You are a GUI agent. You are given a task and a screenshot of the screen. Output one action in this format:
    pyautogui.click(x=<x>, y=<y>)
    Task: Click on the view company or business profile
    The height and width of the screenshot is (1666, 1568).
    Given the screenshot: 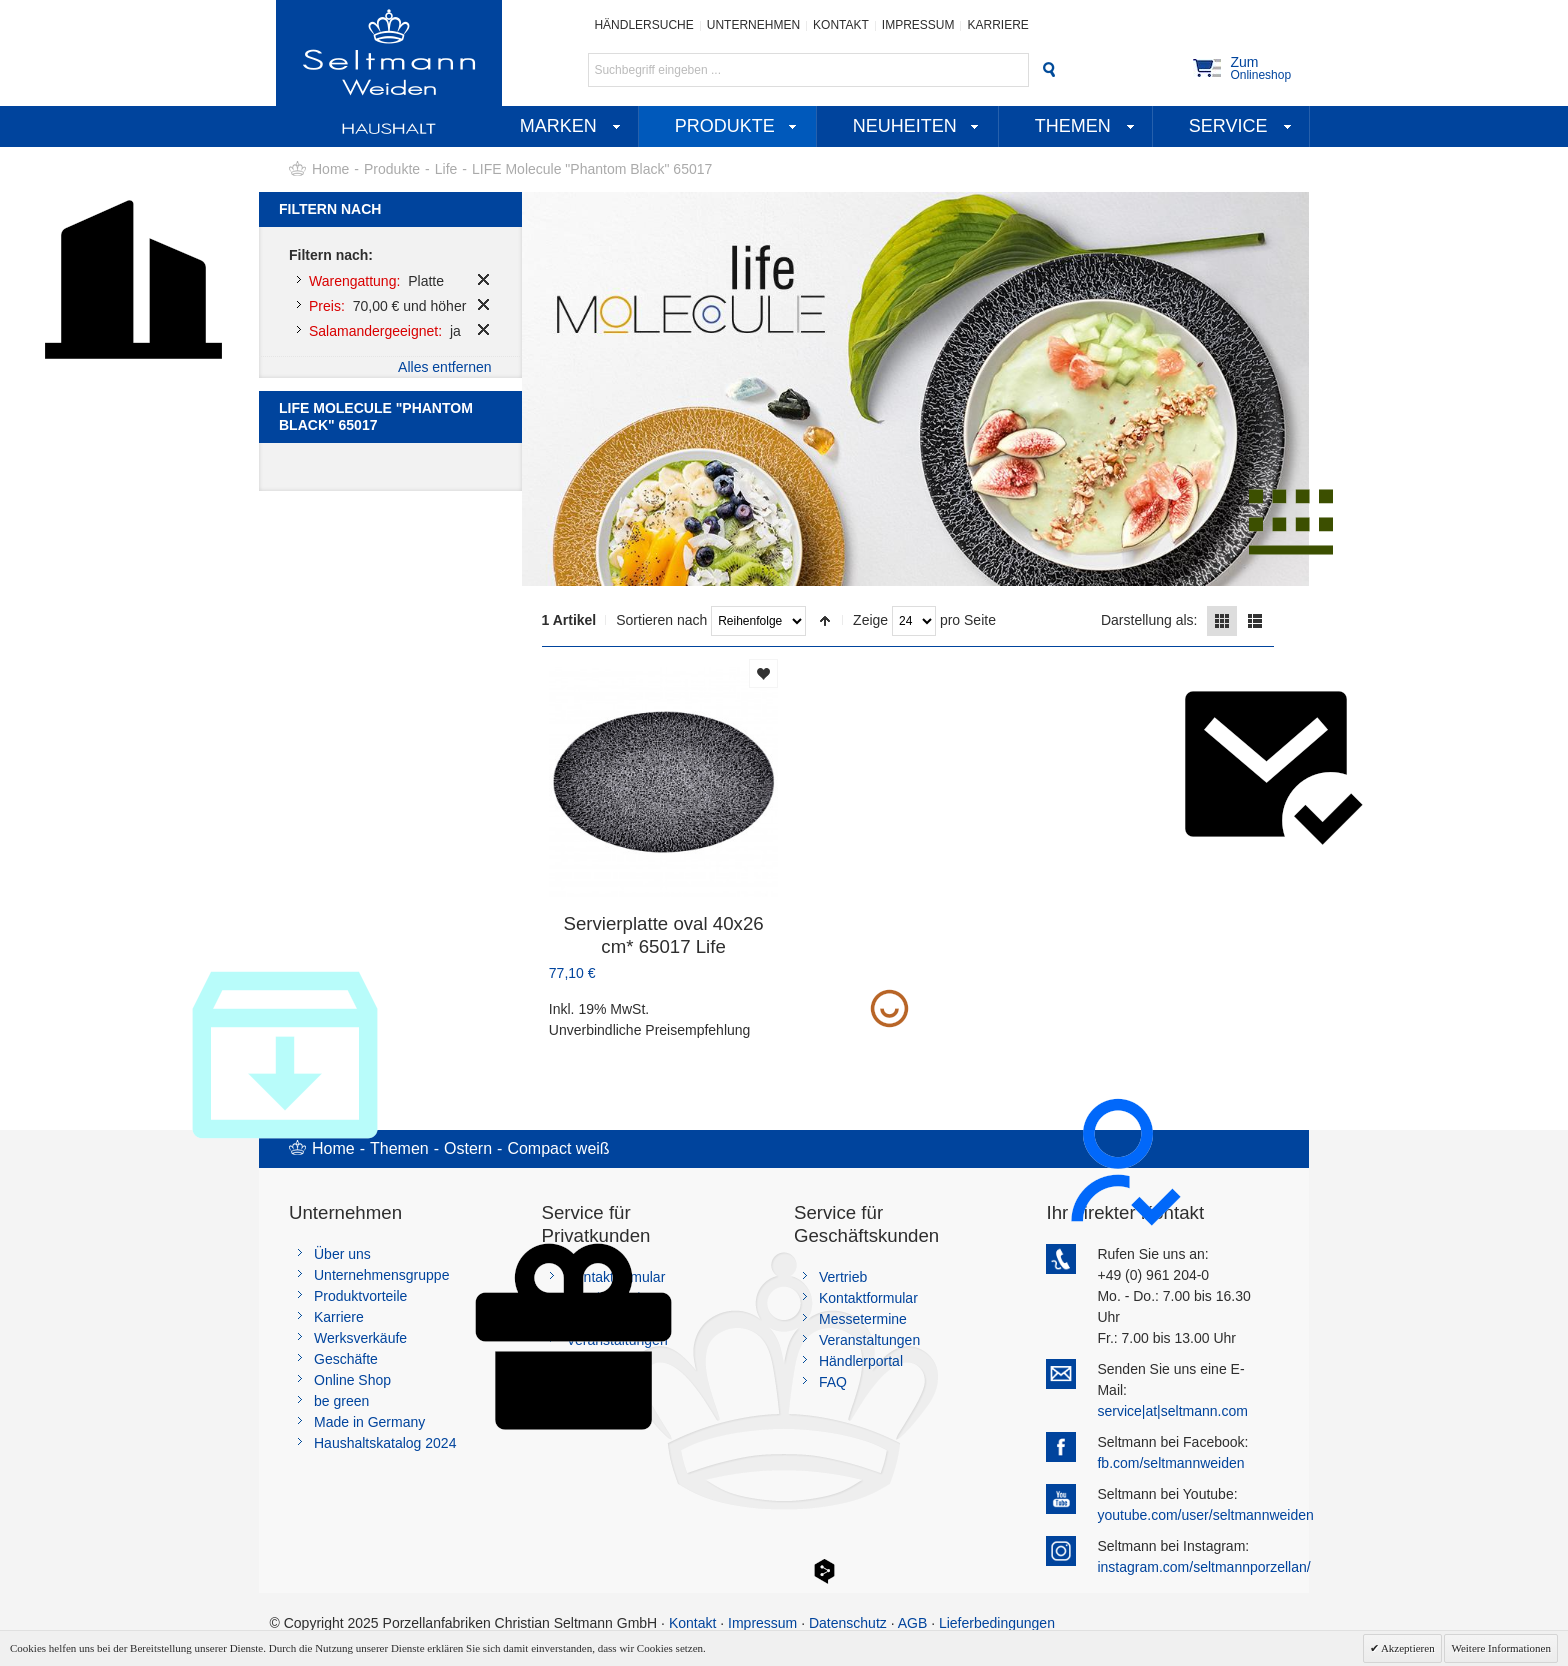 What is the action you would take?
    pyautogui.click(x=133, y=286)
    